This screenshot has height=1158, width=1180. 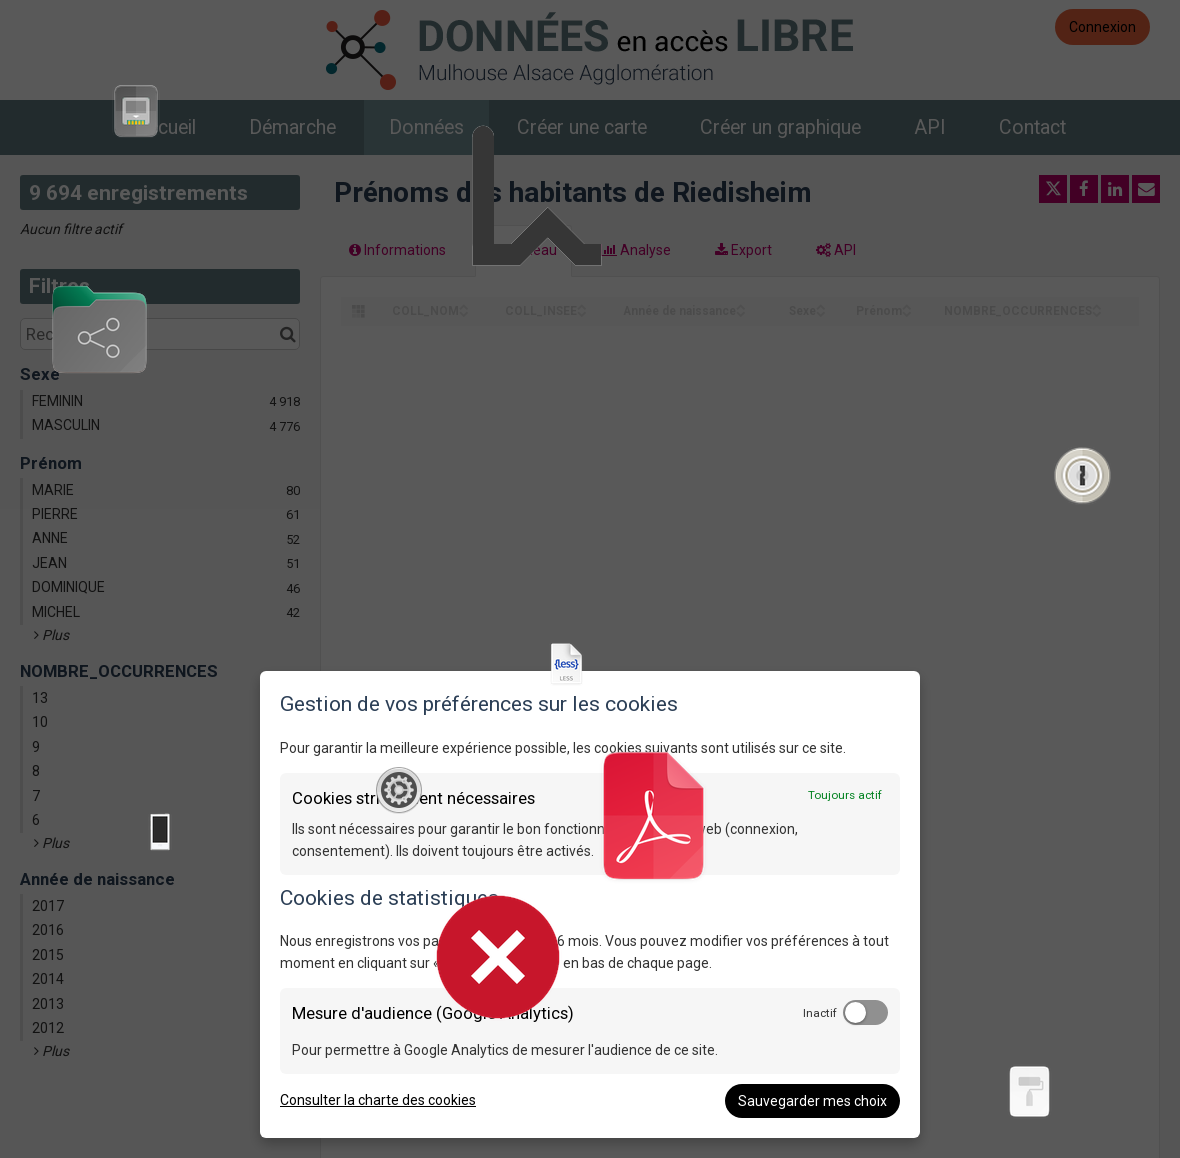 I want to click on open your public shared folder, so click(x=99, y=329).